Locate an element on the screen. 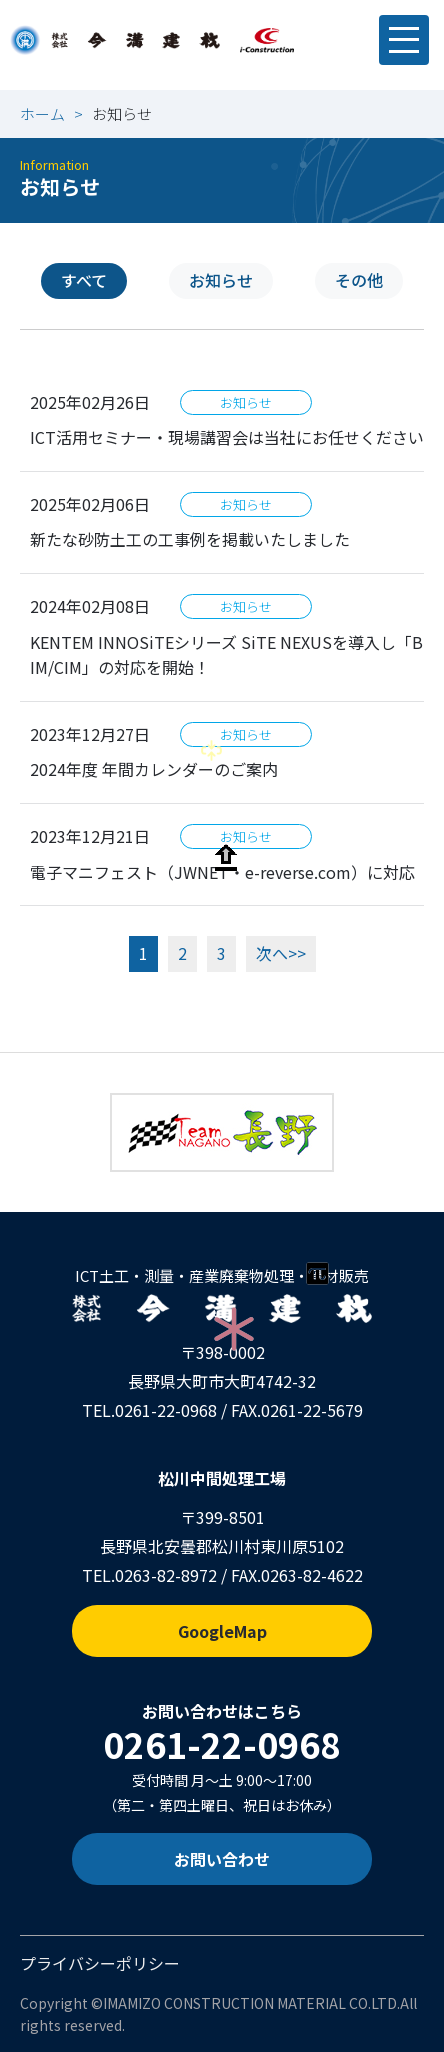  indicates a required field in a form is located at coordinates (234, 1329).